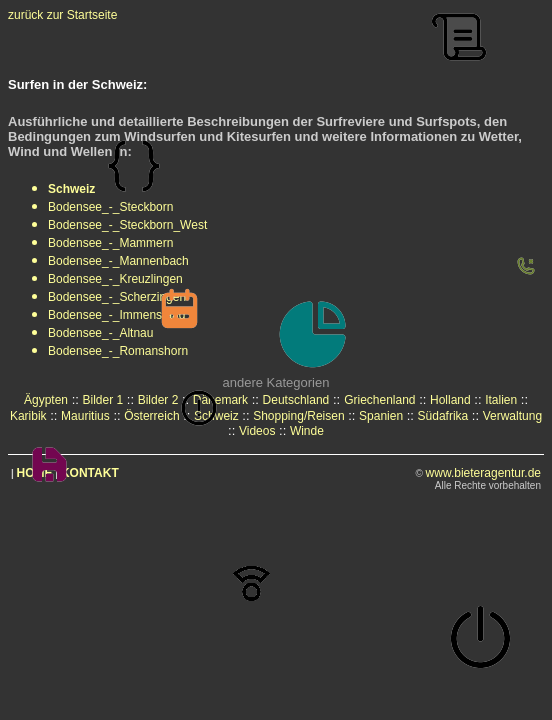 The height and width of the screenshot is (720, 552). What do you see at coordinates (134, 166) in the screenshot?
I see `indicates a namespace or module in code` at bounding box center [134, 166].